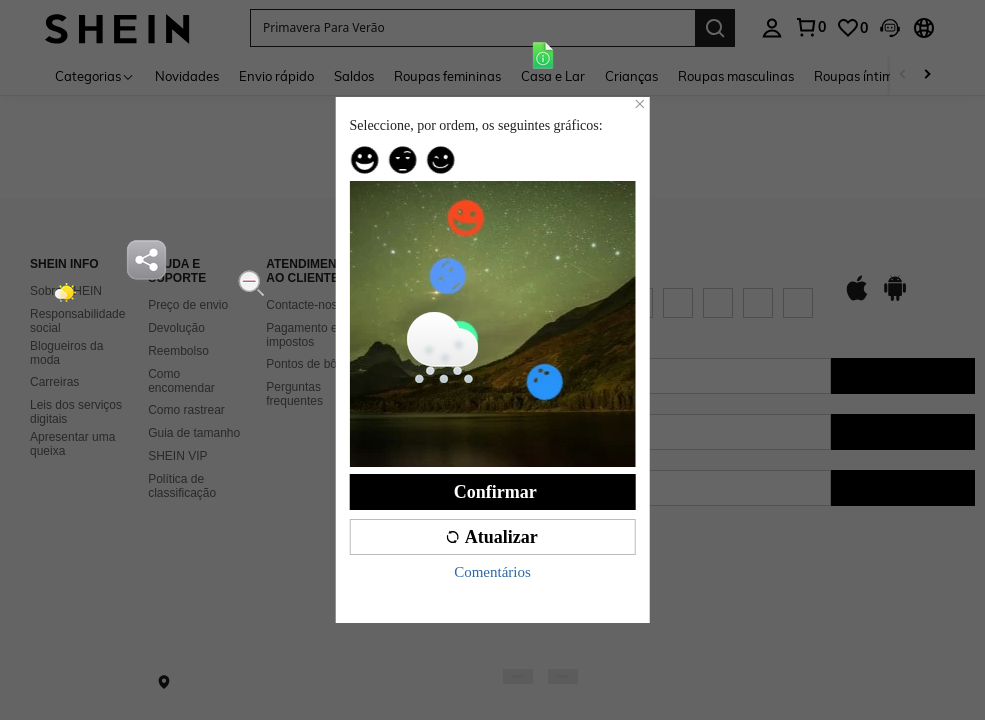 The height and width of the screenshot is (720, 985). I want to click on indicates snowy weather conditions, so click(442, 347).